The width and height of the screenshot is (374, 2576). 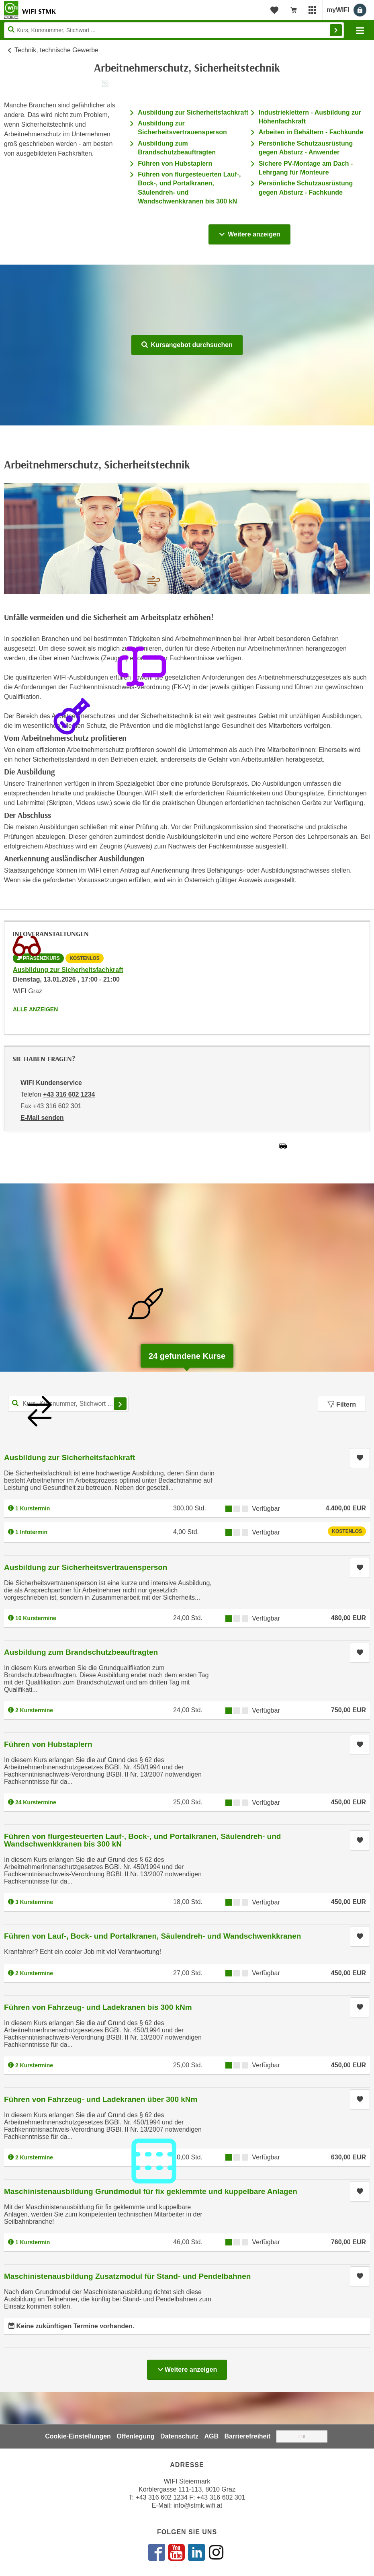 What do you see at coordinates (27, 946) in the screenshot?
I see `enable reading mode` at bounding box center [27, 946].